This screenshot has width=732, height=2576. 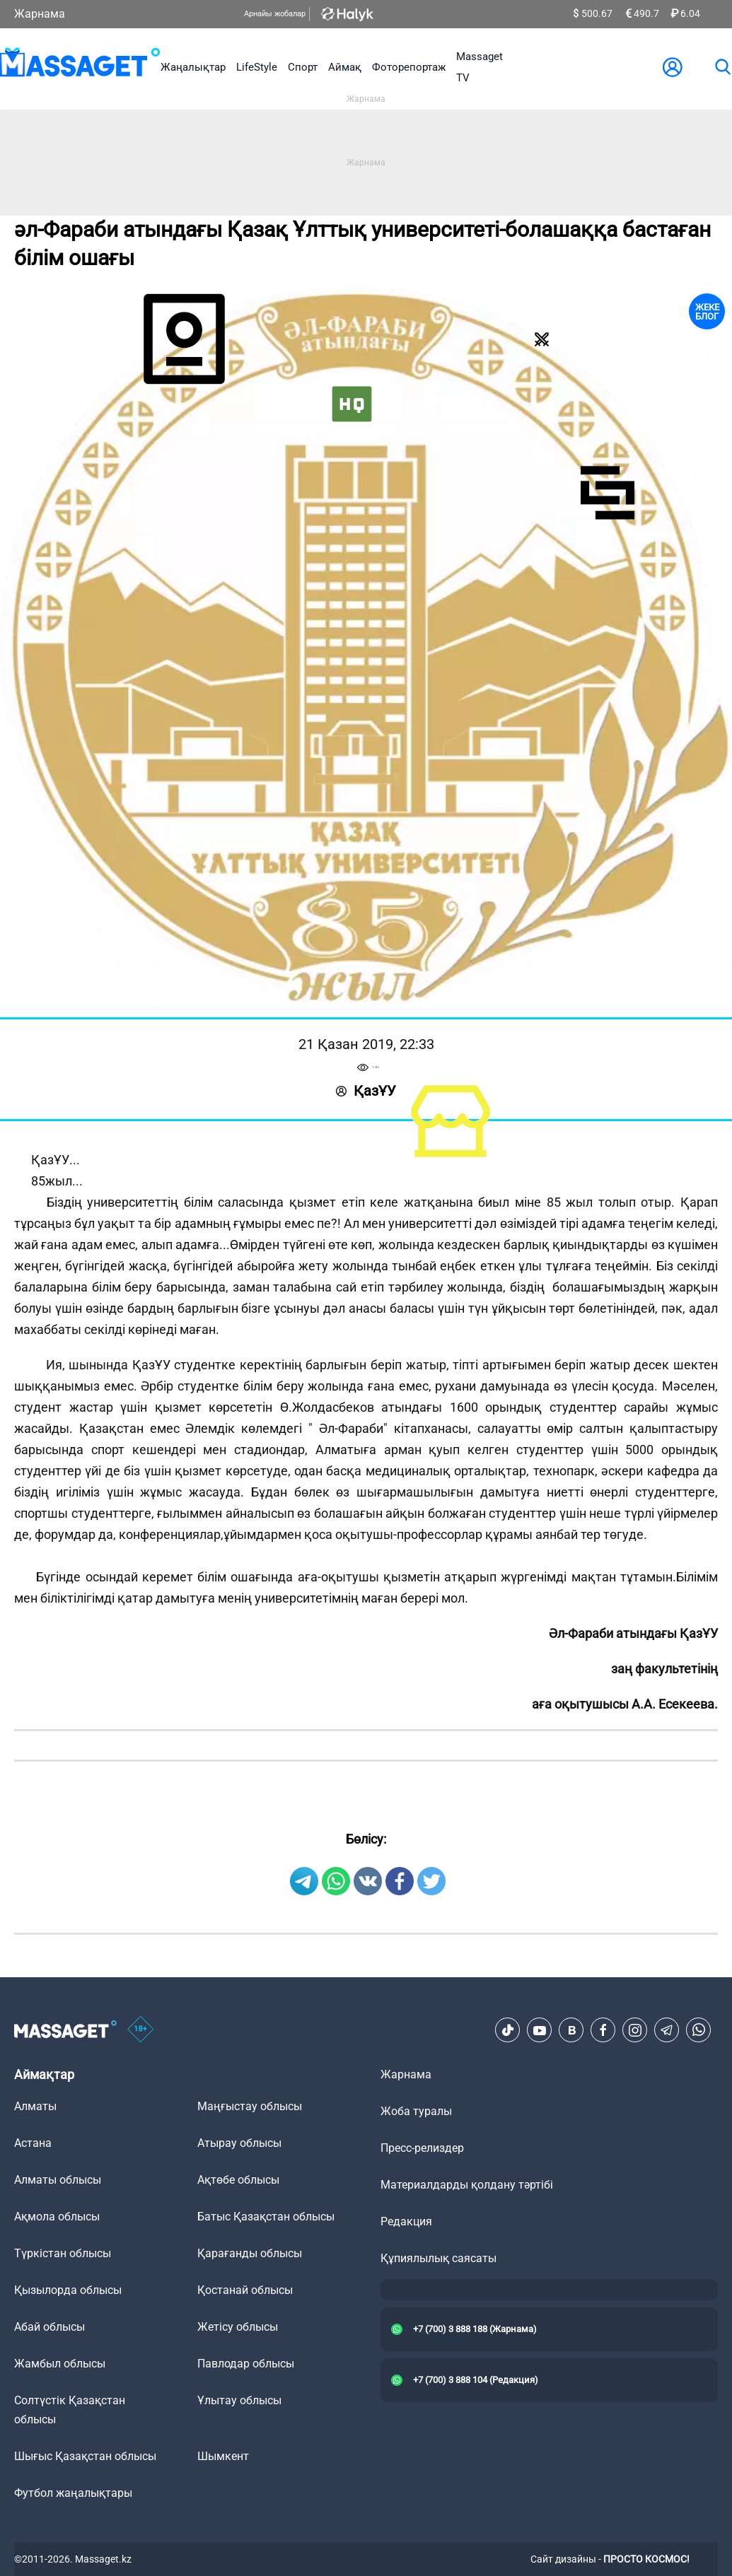 I want to click on view passport or travel document details, so click(x=184, y=339).